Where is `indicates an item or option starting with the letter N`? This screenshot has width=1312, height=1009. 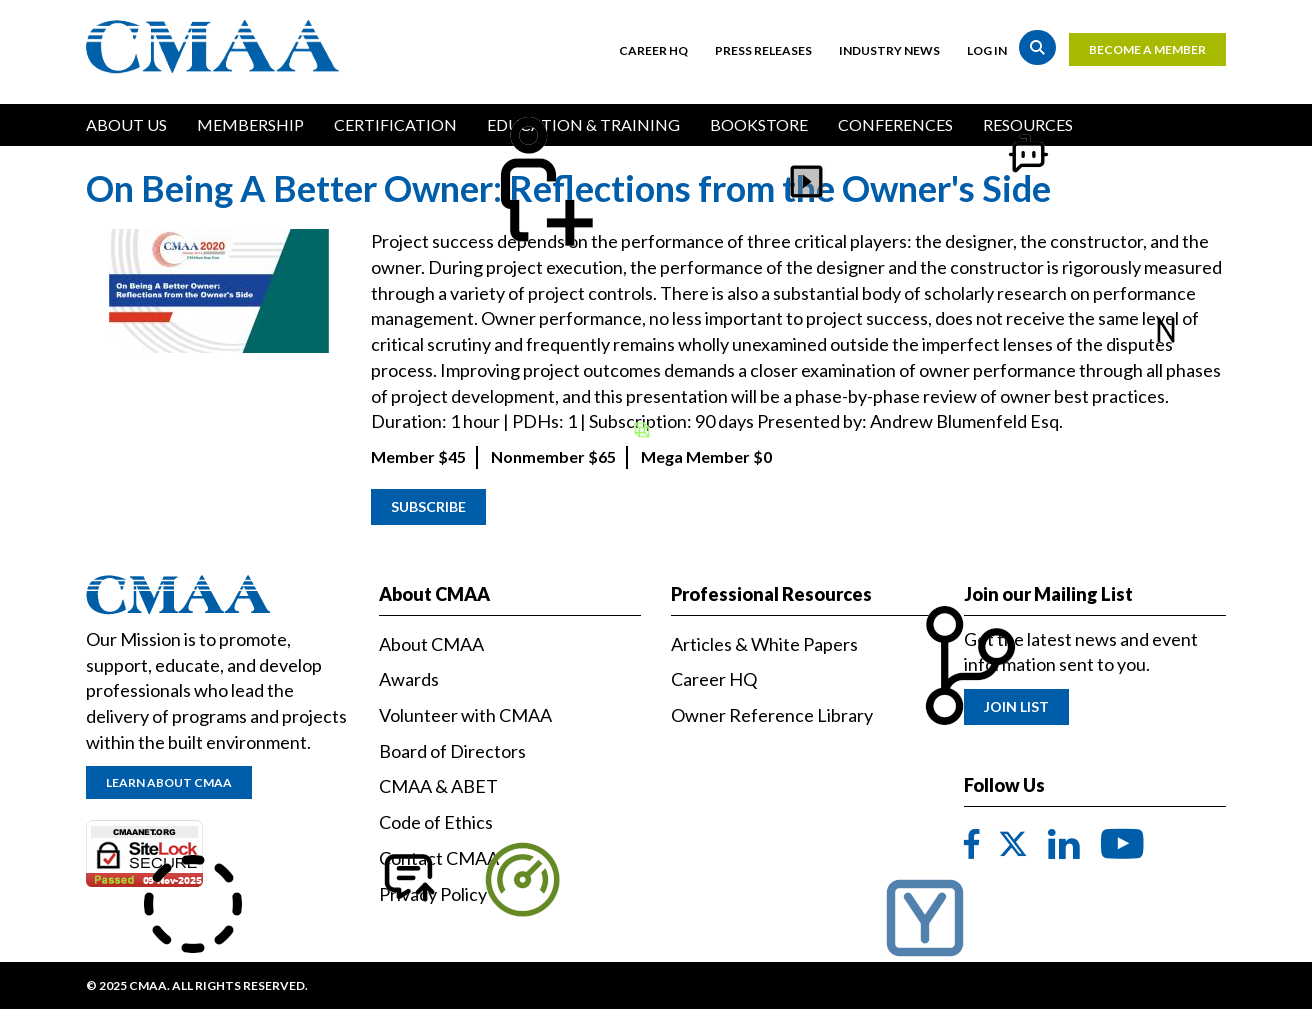 indicates an item or option starting with the letter N is located at coordinates (1166, 330).